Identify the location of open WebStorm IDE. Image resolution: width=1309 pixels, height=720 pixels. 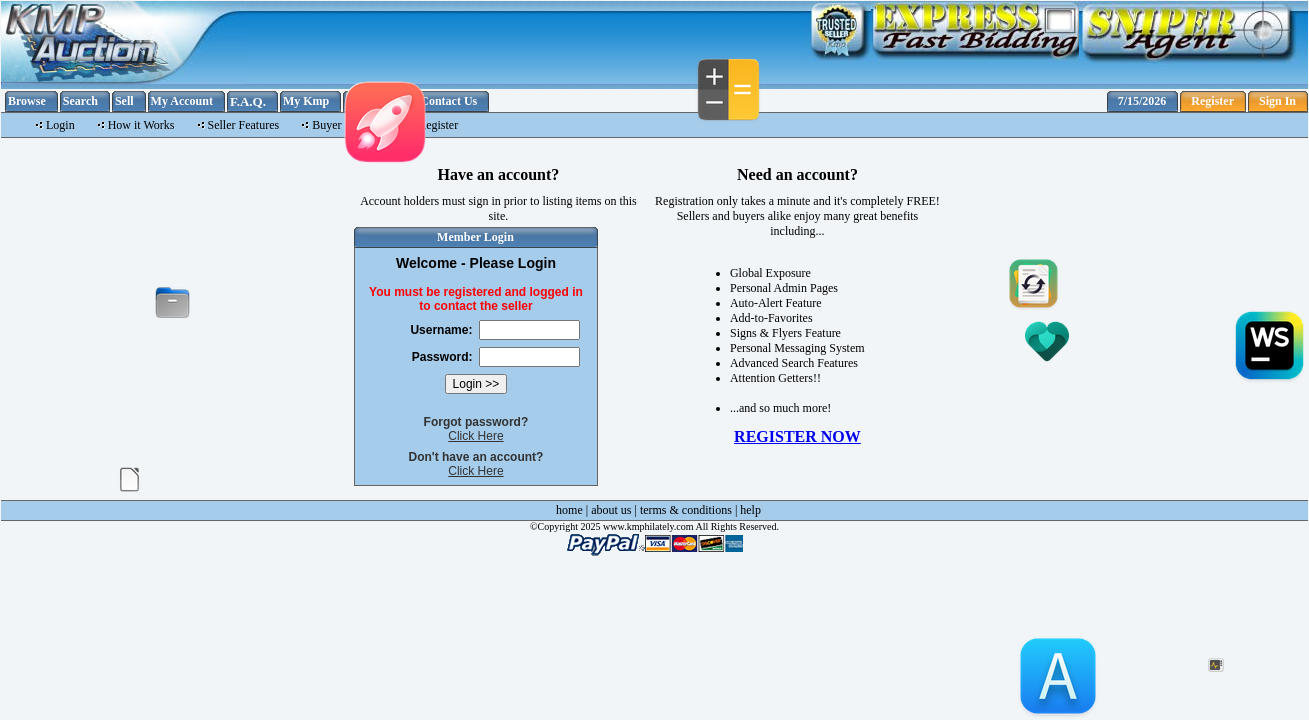
(1269, 345).